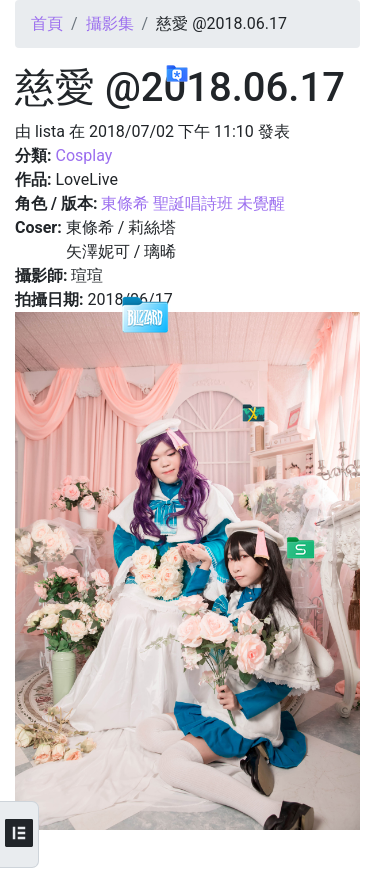  I want to click on folder containing JDownloader downloads, so click(253, 413).